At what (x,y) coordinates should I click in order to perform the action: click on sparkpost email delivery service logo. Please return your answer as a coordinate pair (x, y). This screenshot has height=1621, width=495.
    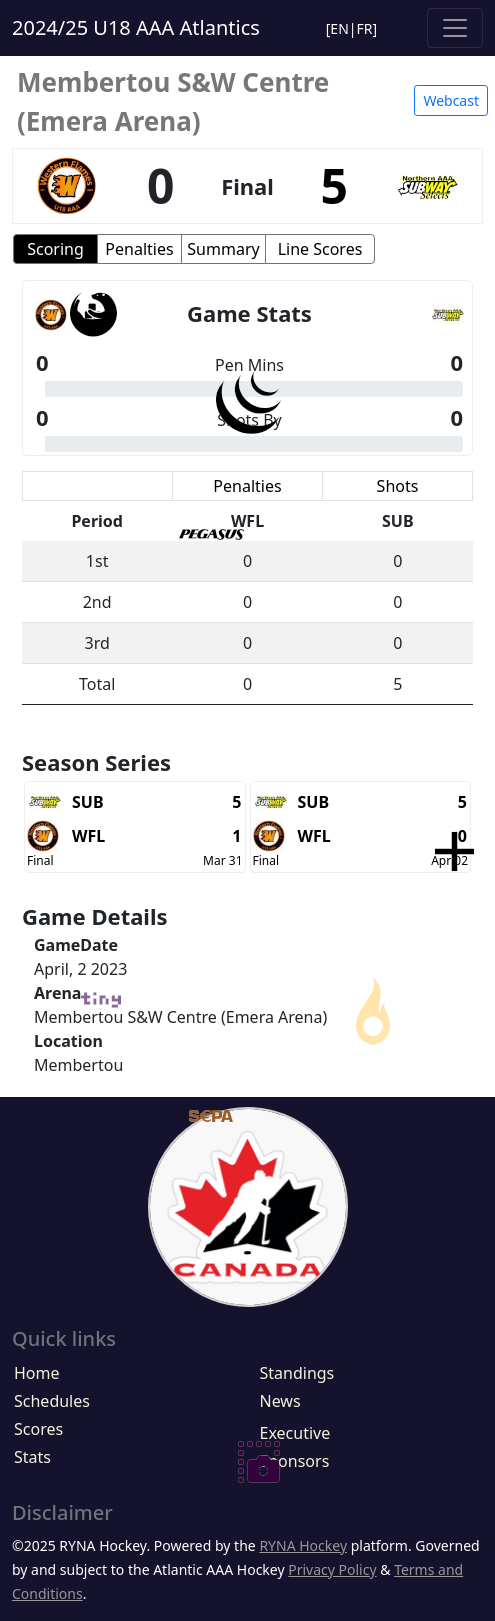
    Looking at the image, I should click on (373, 1011).